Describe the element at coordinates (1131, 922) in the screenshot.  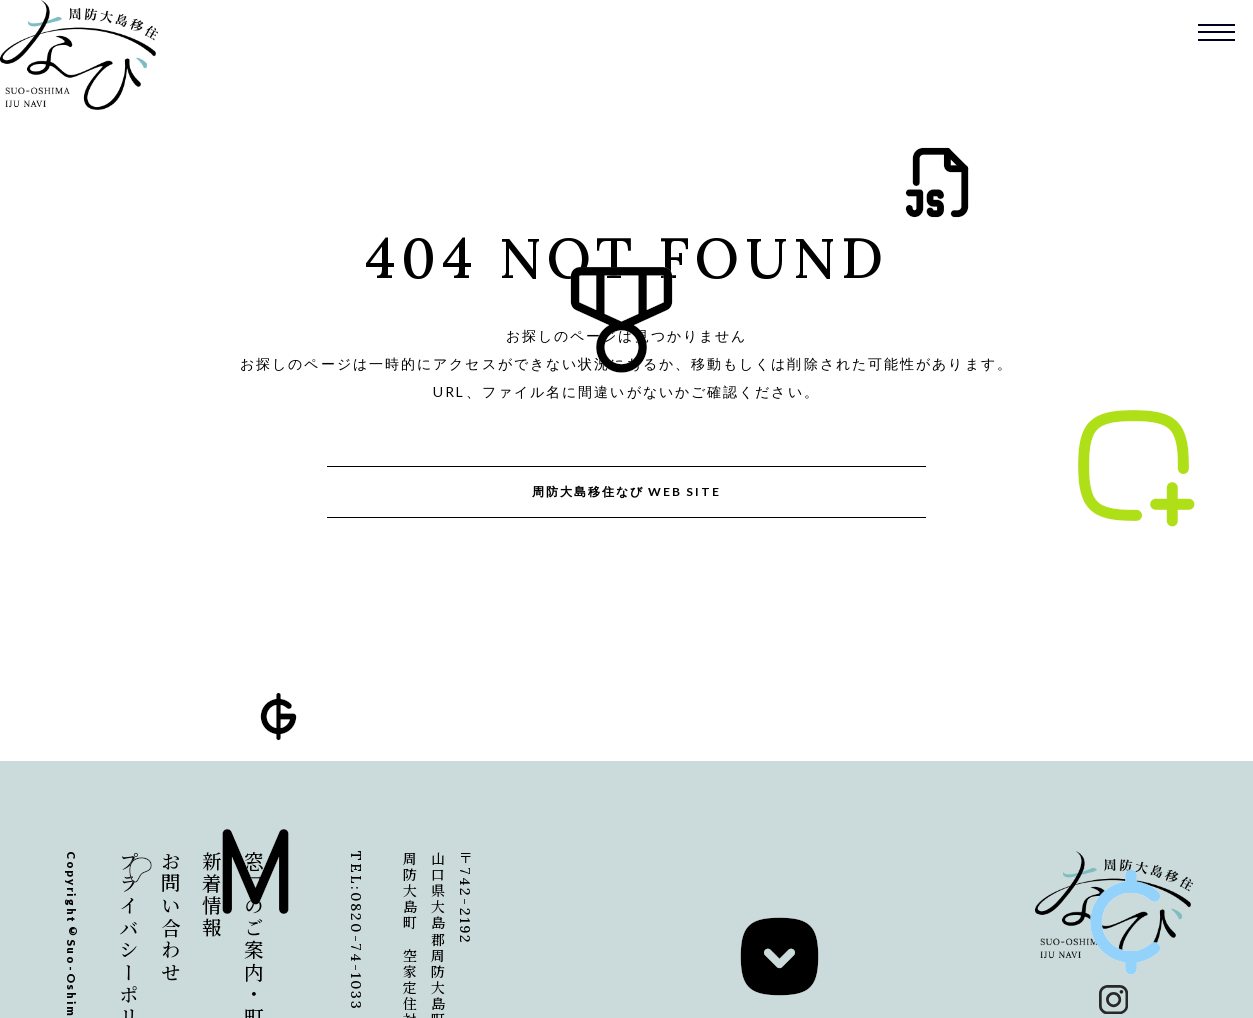
I see `indicates cent currency or small monetary value` at that location.